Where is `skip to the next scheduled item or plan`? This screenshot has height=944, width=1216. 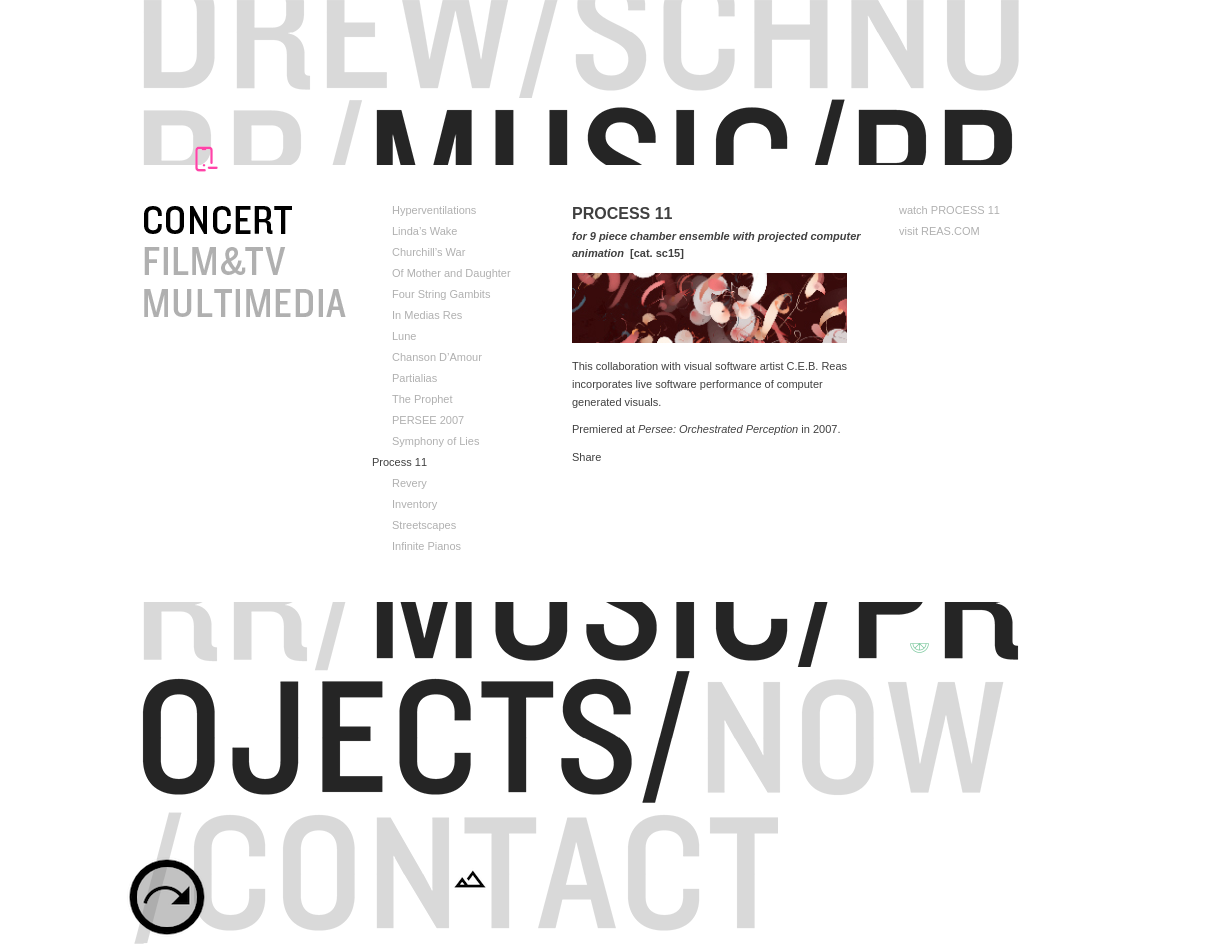 skip to the next scheduled item or plan is located at coordinates (167, 897).